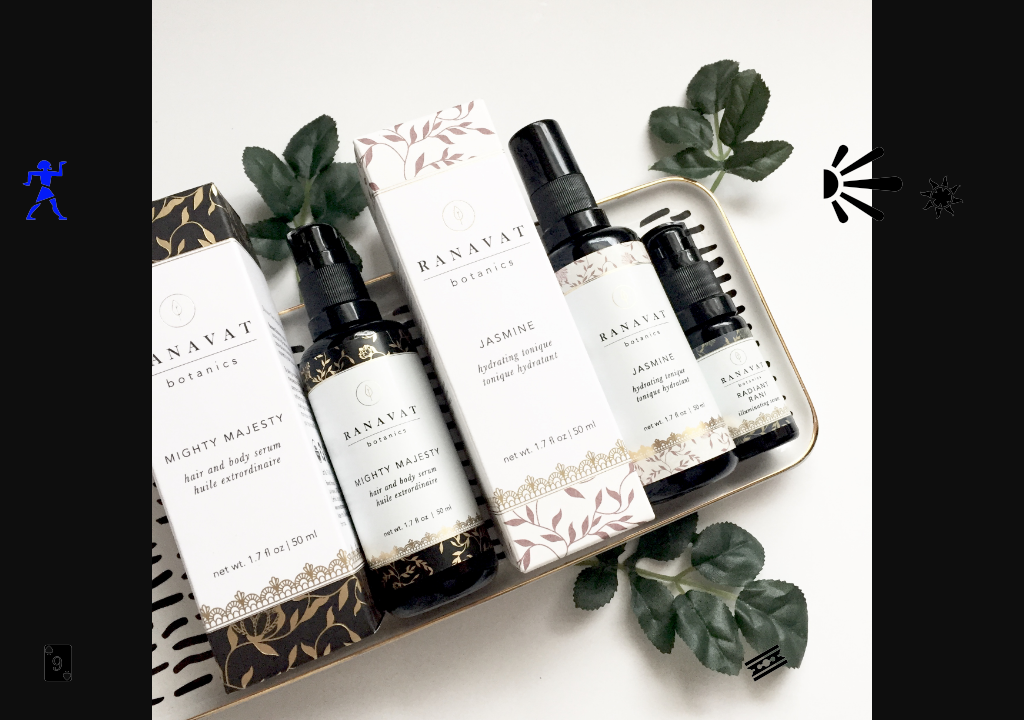  What do you see at coordinates (863, 184) in the screenshot?
I see `indicates a splash effect or impact animation` at bounding box center [863, 184].